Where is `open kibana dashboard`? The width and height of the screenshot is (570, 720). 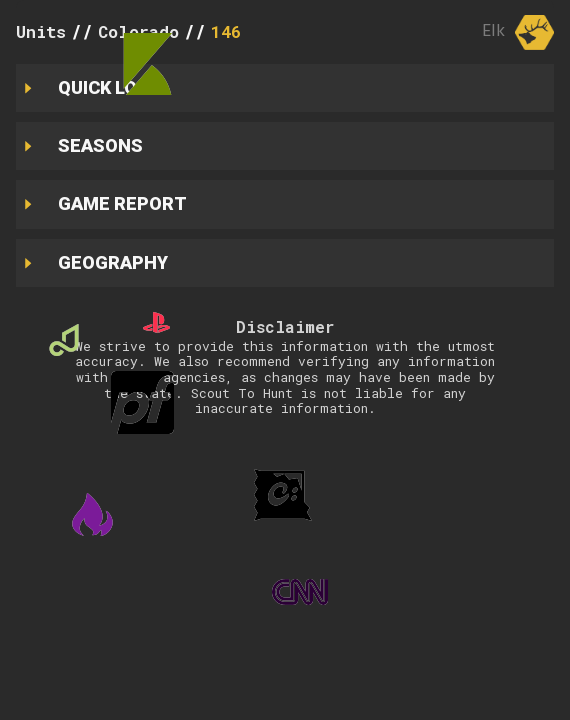 open kibana dashboard is located at coordinates (148, 64).